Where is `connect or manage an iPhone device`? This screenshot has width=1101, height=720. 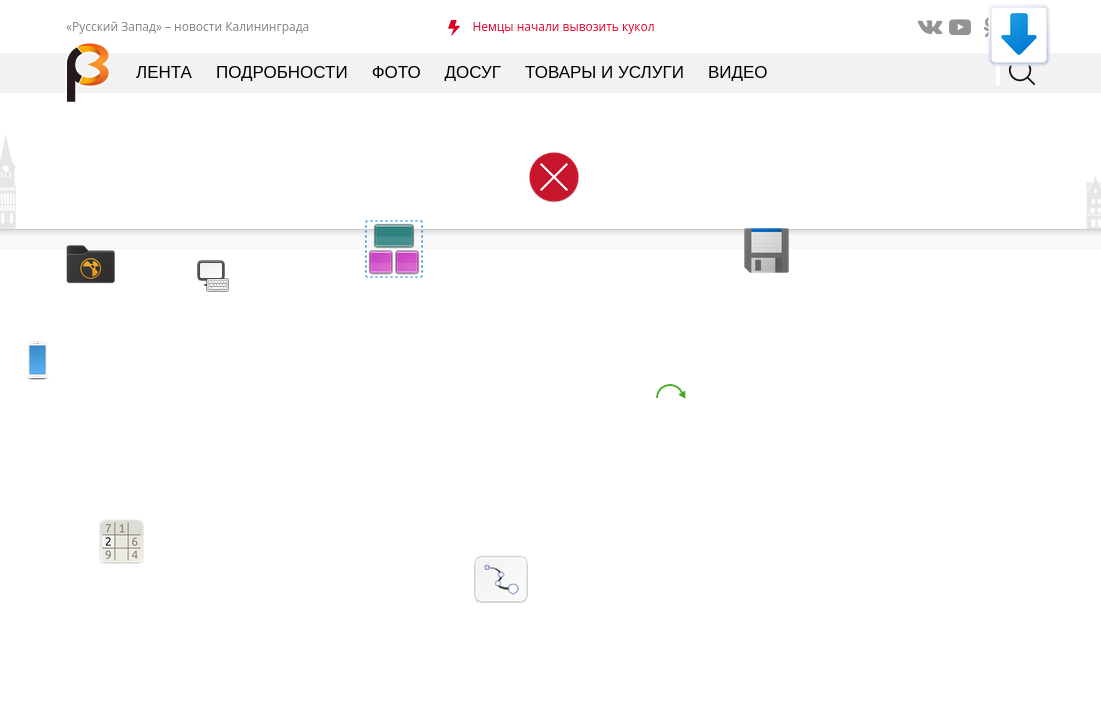
connect or manage an iPhone device is located at coordinates (37, 360).